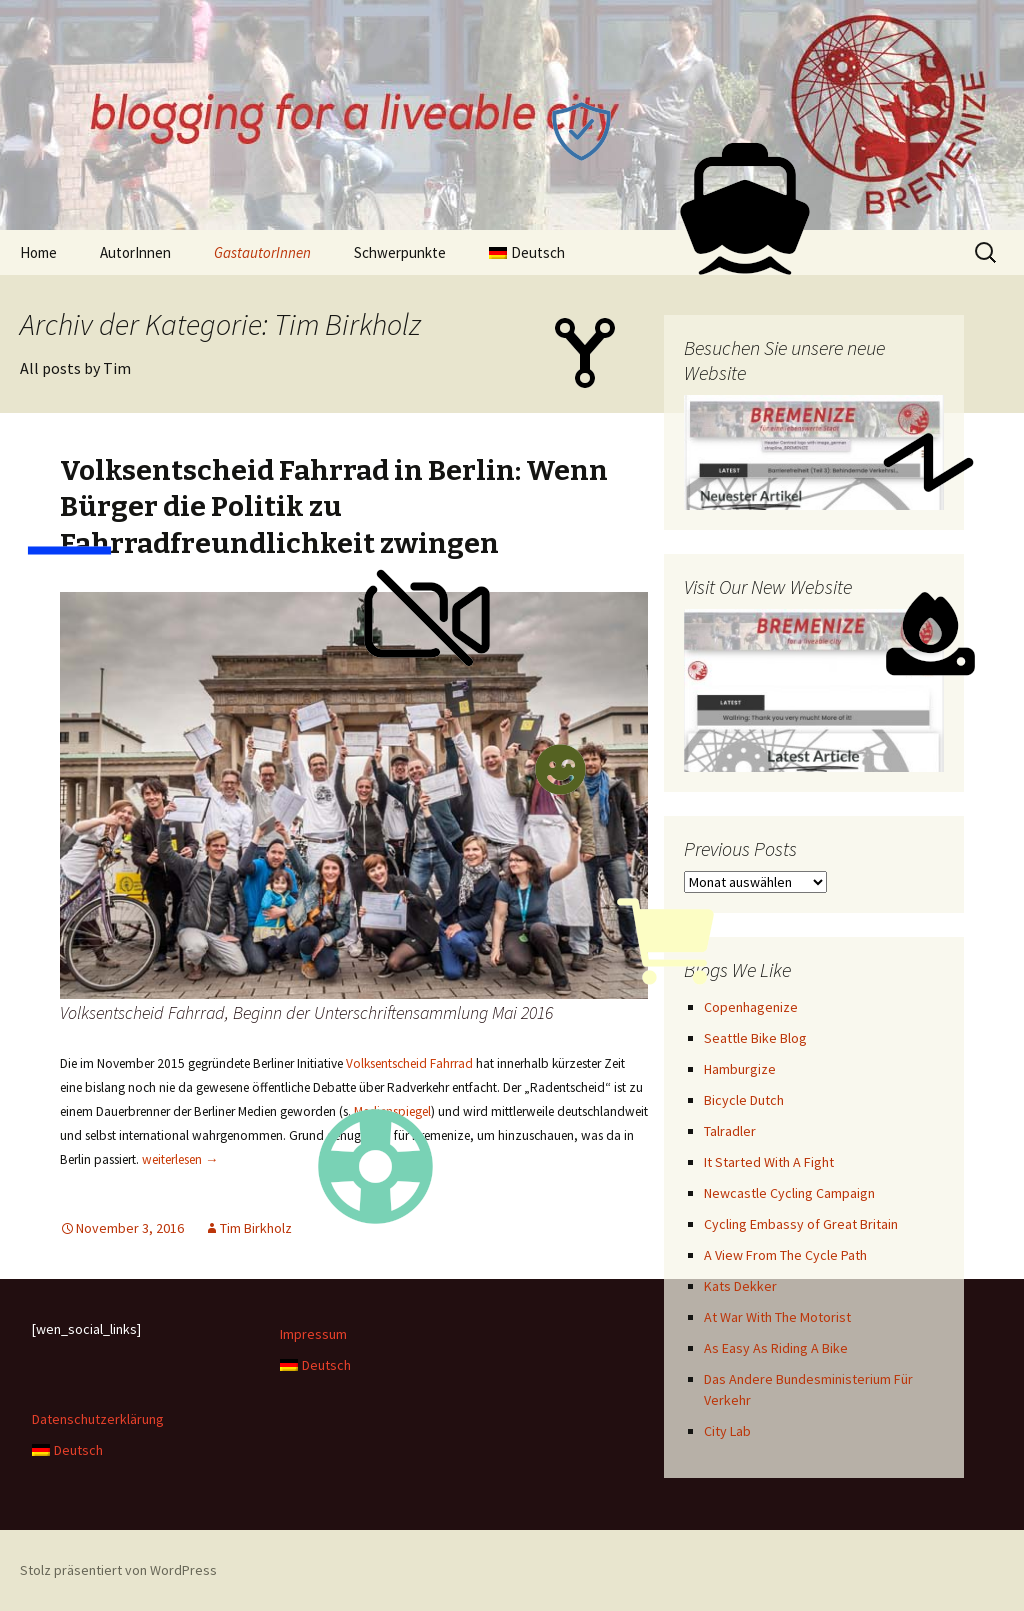 This screenshot has height=1611, width=1024. I want to click on indicates verified security or protection status, so click(581, 131).